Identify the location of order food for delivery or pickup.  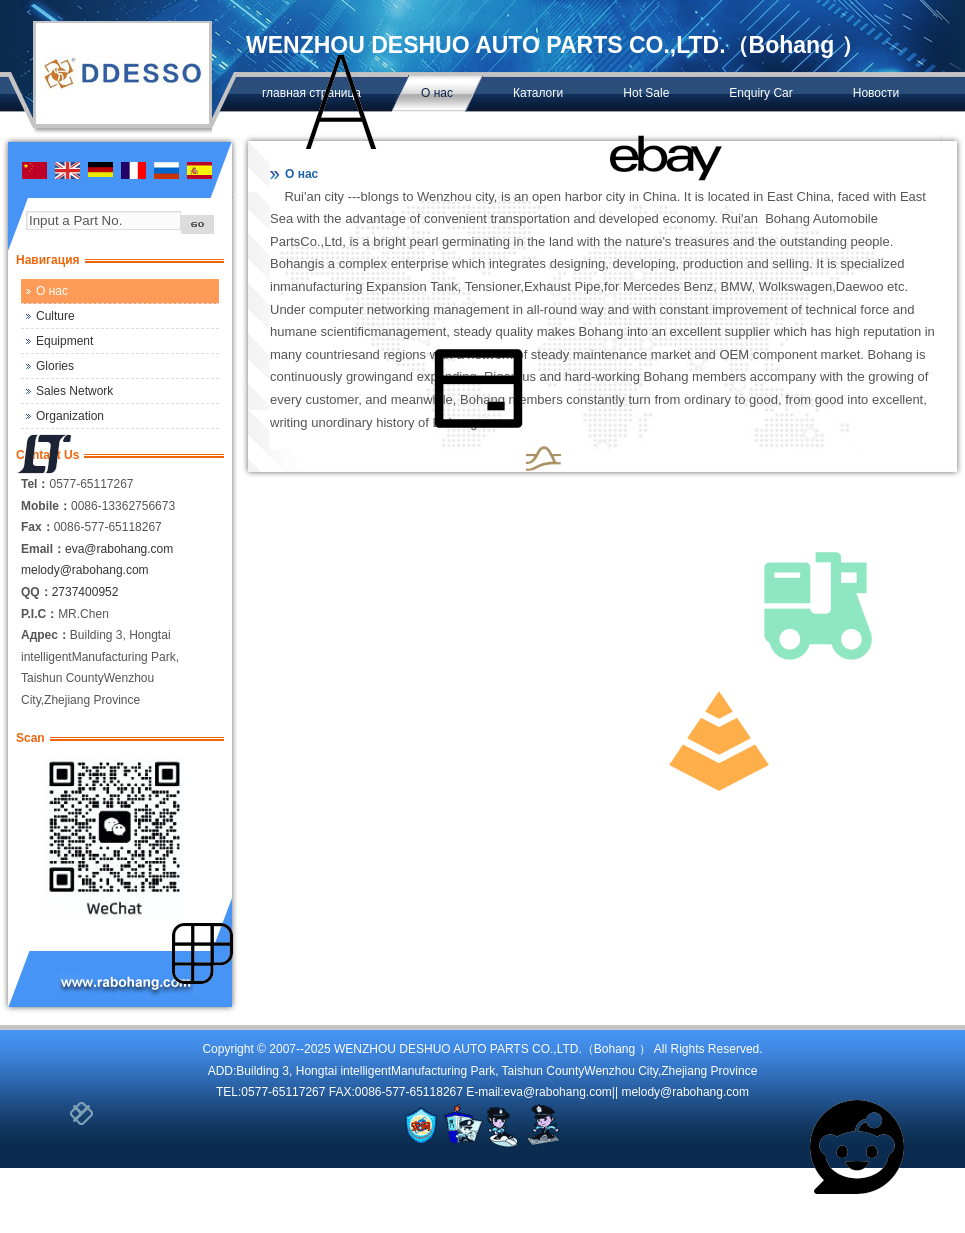
(815, 608).